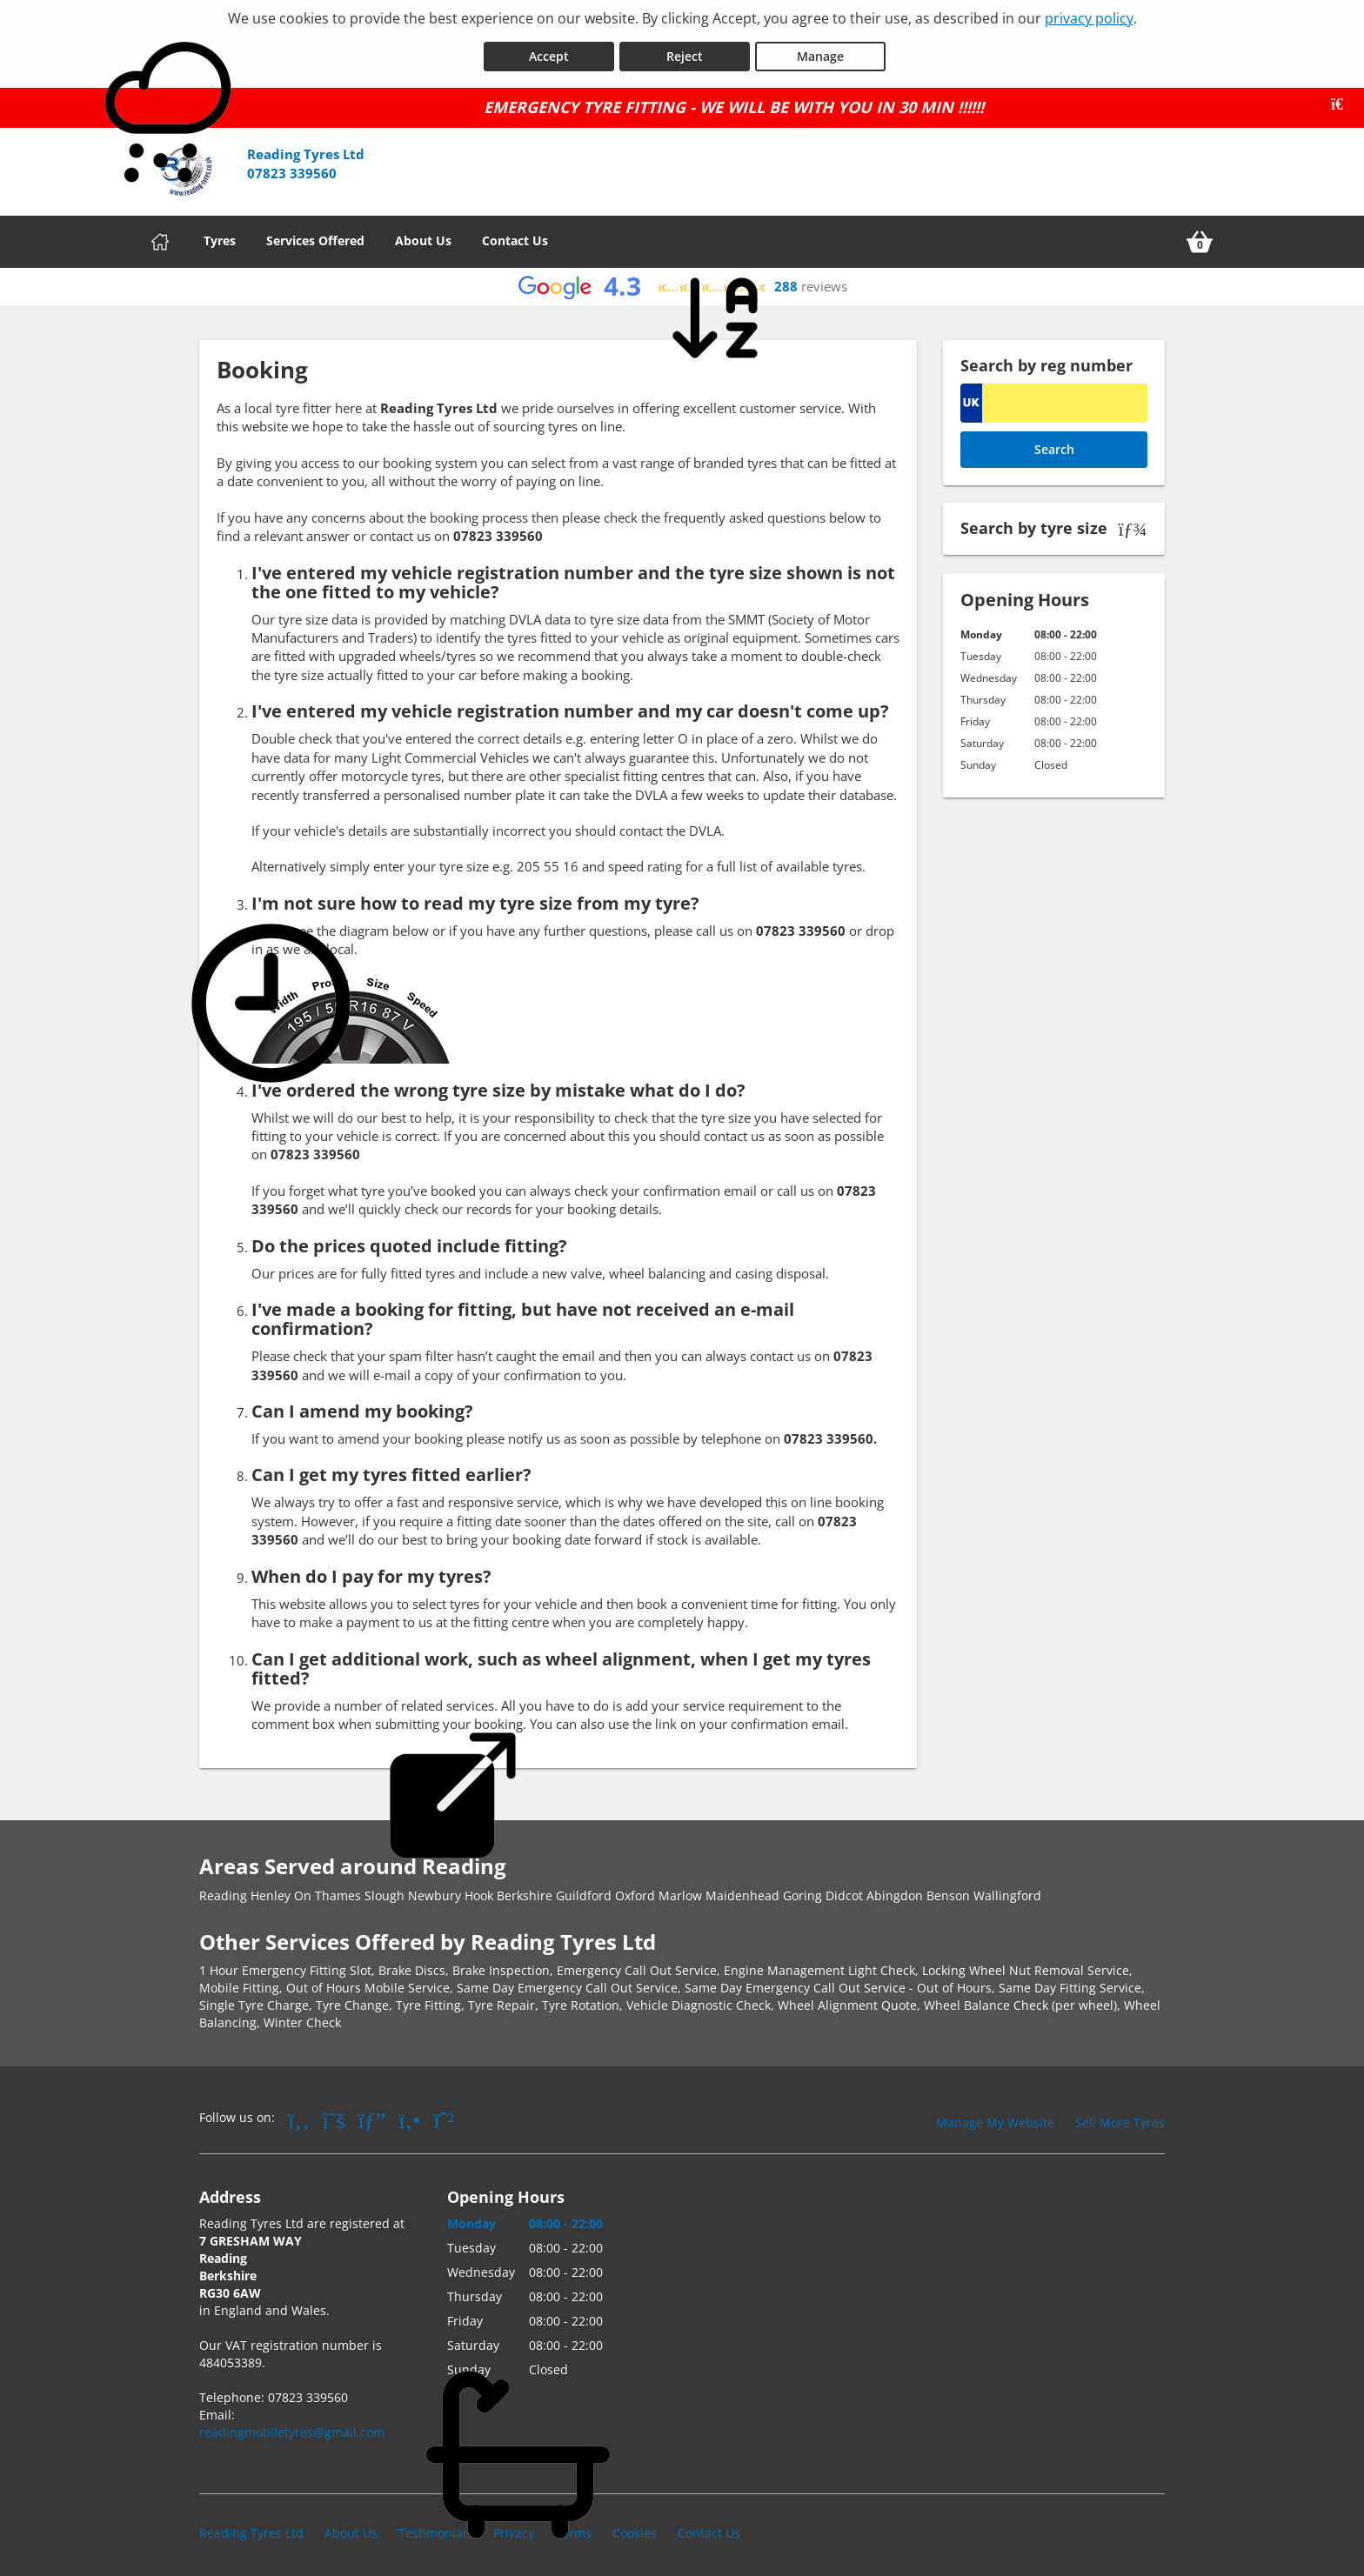  Describe the element at coordinates (717, 317) in the screenshot. I see `sort alphabetically from A to Z` at that location.